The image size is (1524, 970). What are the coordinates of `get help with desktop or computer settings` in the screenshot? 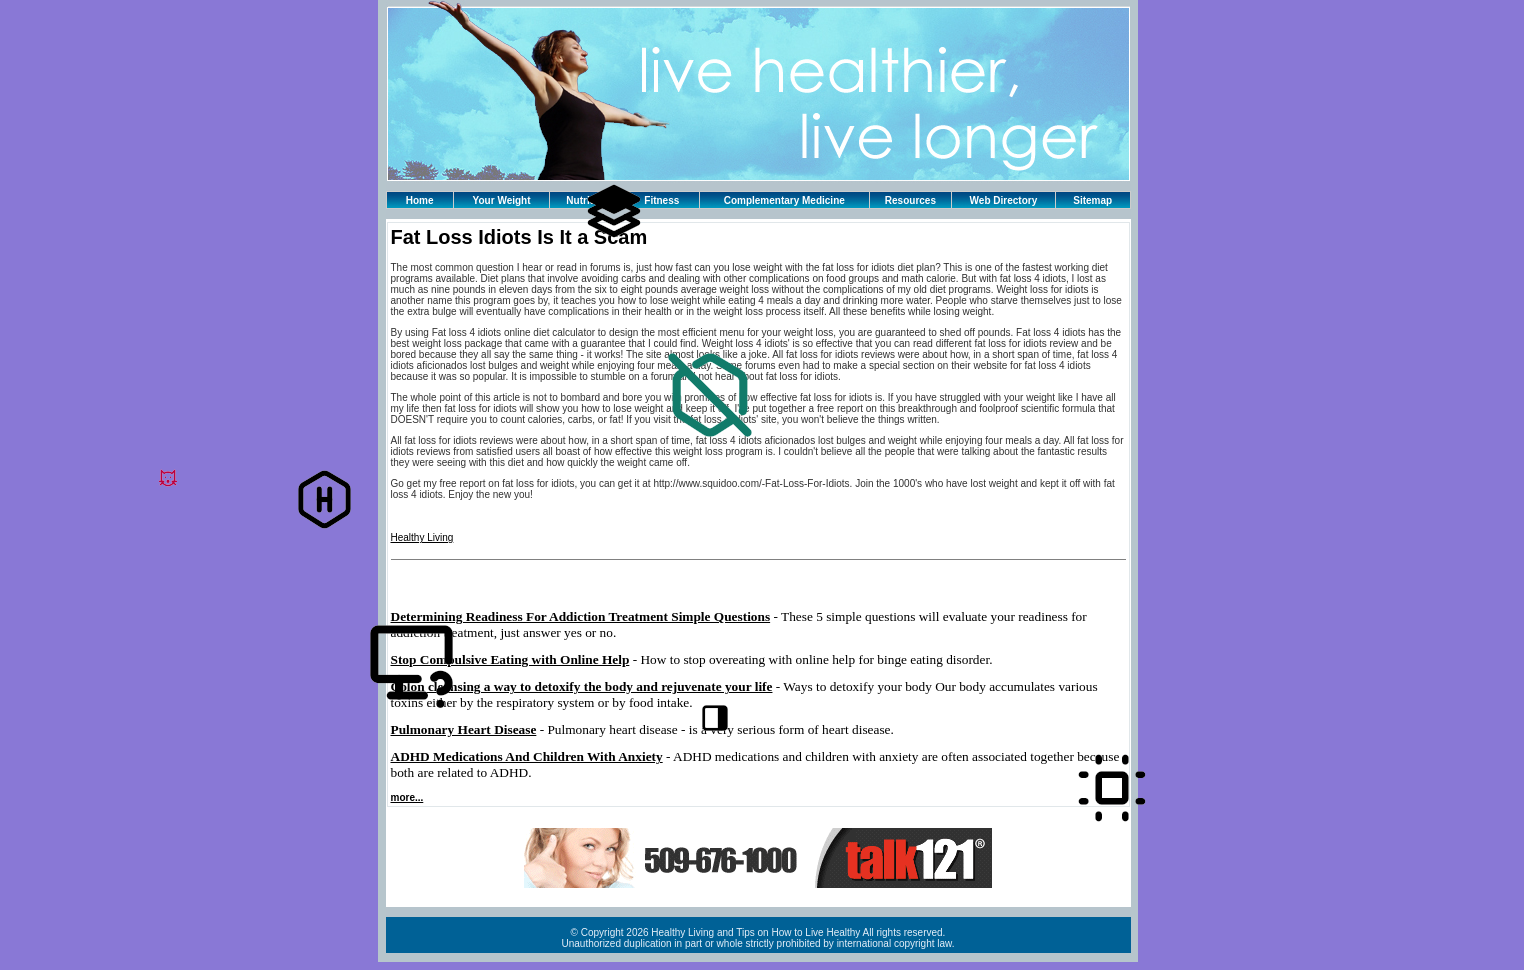 It's located at (411, 662).